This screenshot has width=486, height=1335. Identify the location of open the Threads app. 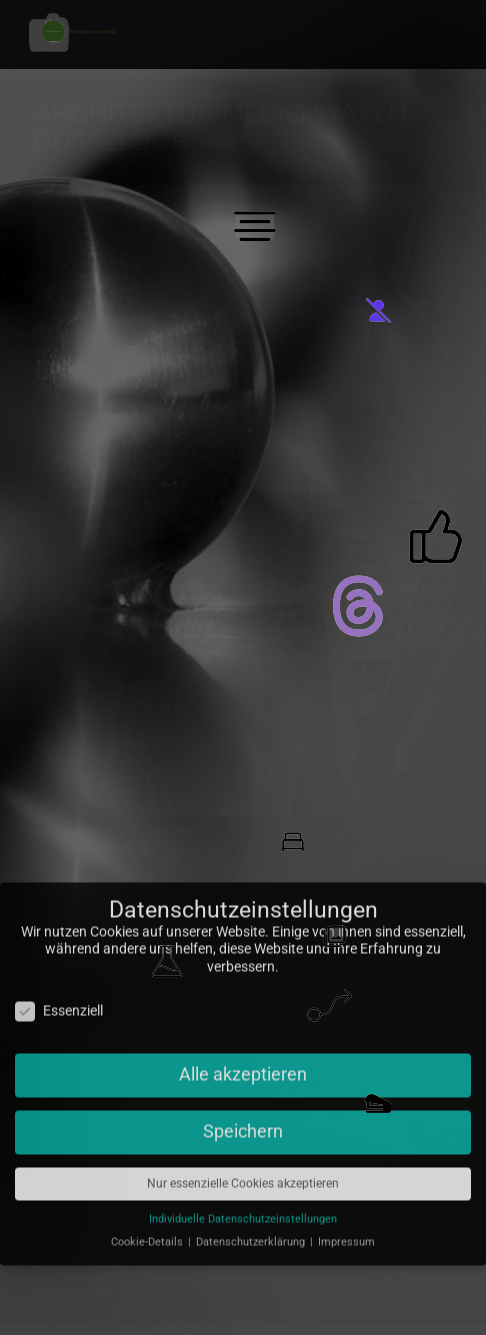
(359, 606).